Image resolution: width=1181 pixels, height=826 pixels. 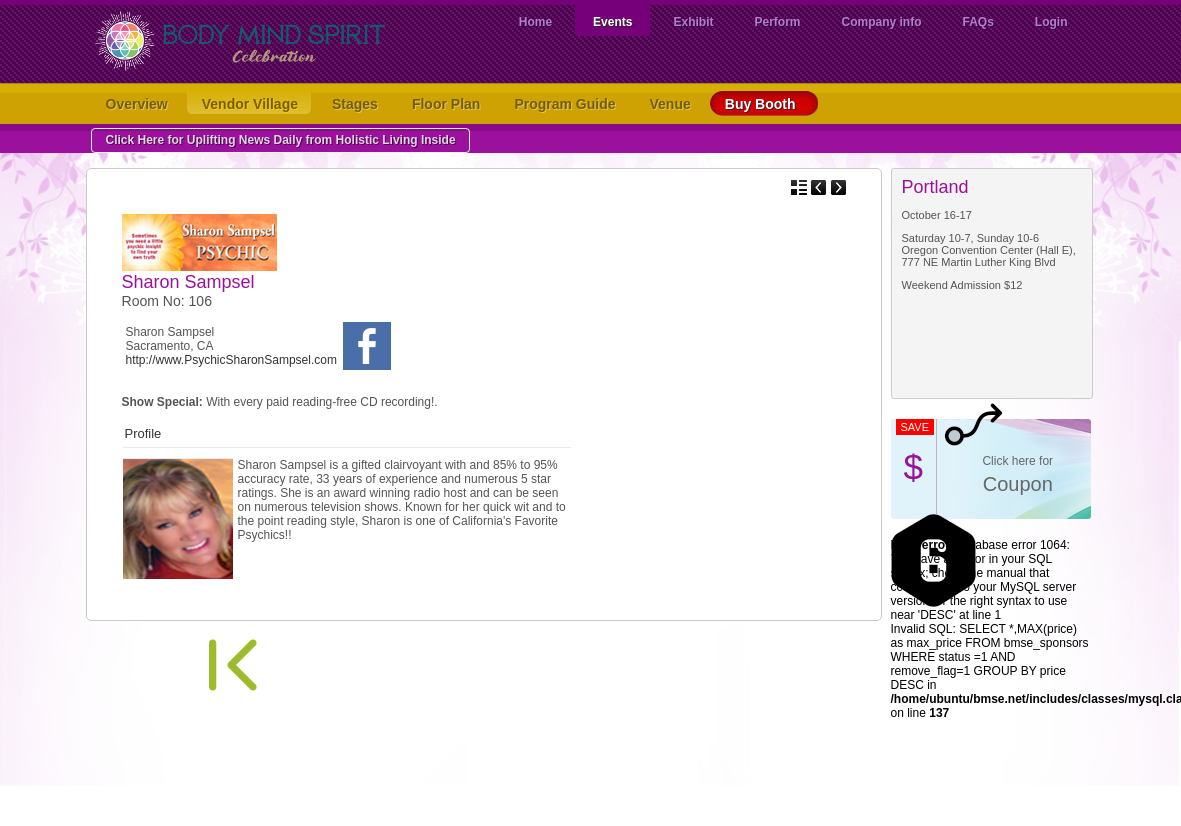 I want to click on indicates step 6 in a multi-step process, so click(x=933, y=560).